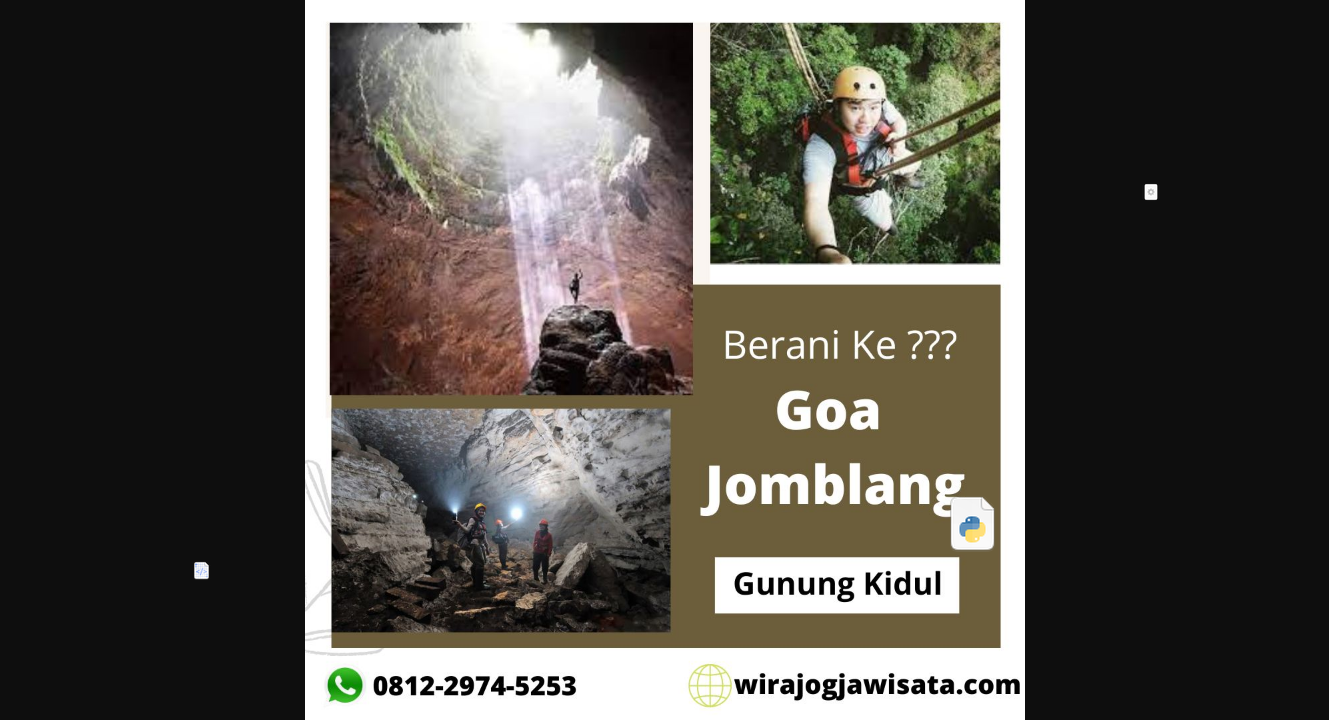  I want to click on a desktop application shortcut file, so click(1151, 192).